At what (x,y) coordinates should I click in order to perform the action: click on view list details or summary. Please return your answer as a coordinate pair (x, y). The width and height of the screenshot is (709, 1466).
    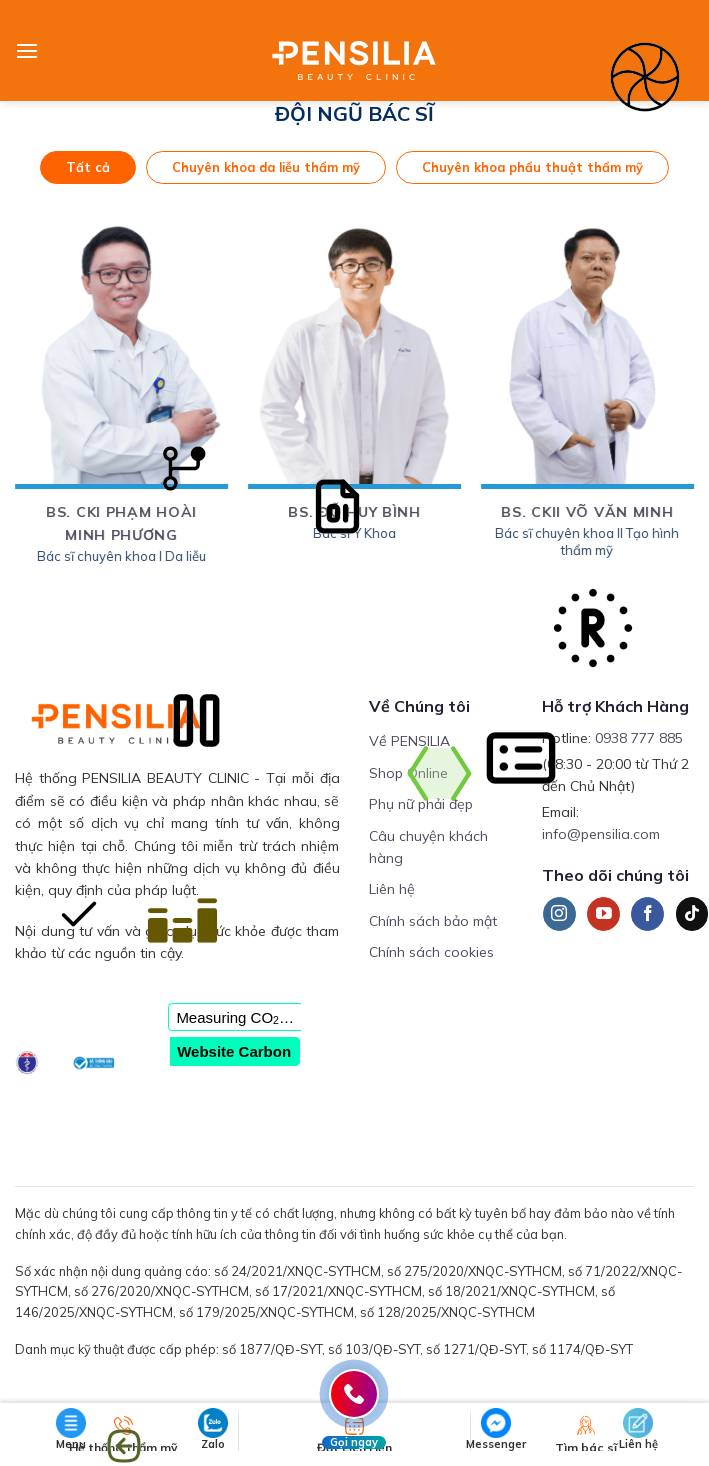
    Looking at the image, I should click on (521, 758).